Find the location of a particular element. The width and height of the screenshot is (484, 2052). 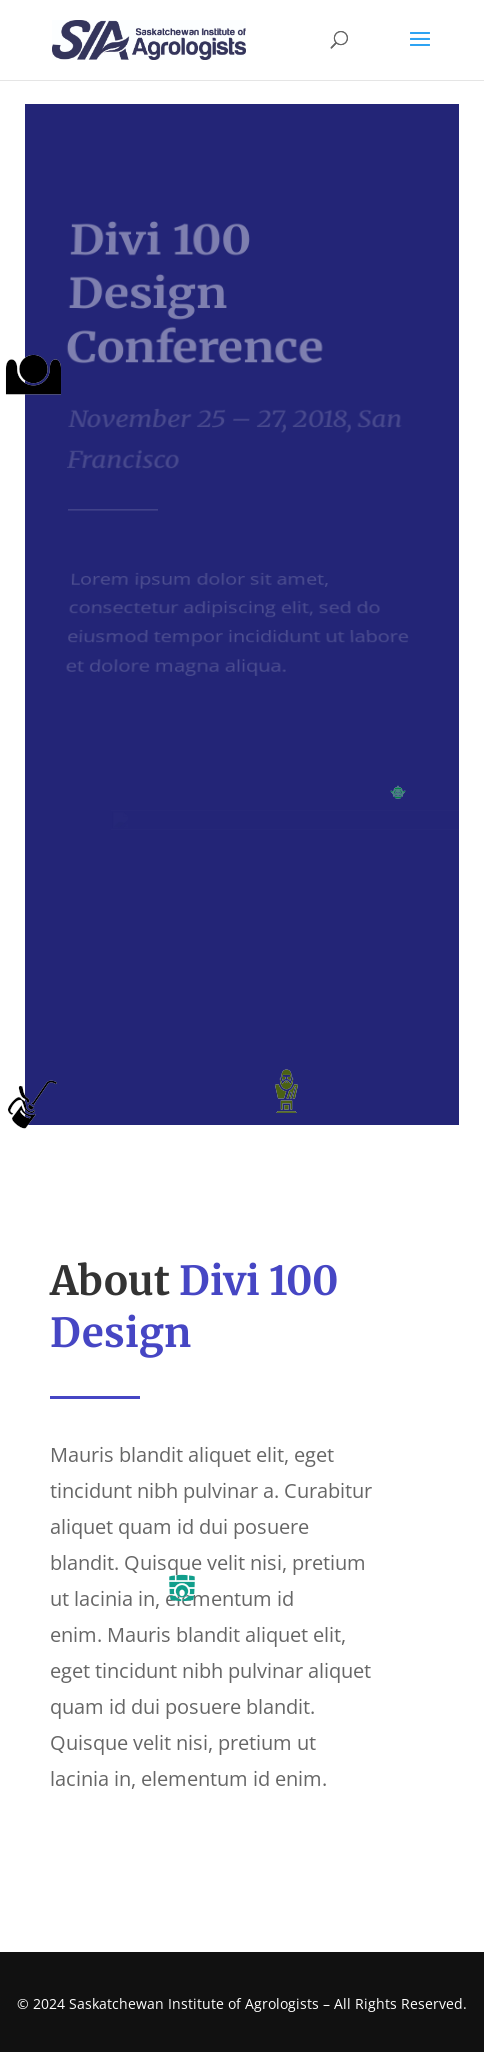

select orc character or race is located at coordinates (398, 792).